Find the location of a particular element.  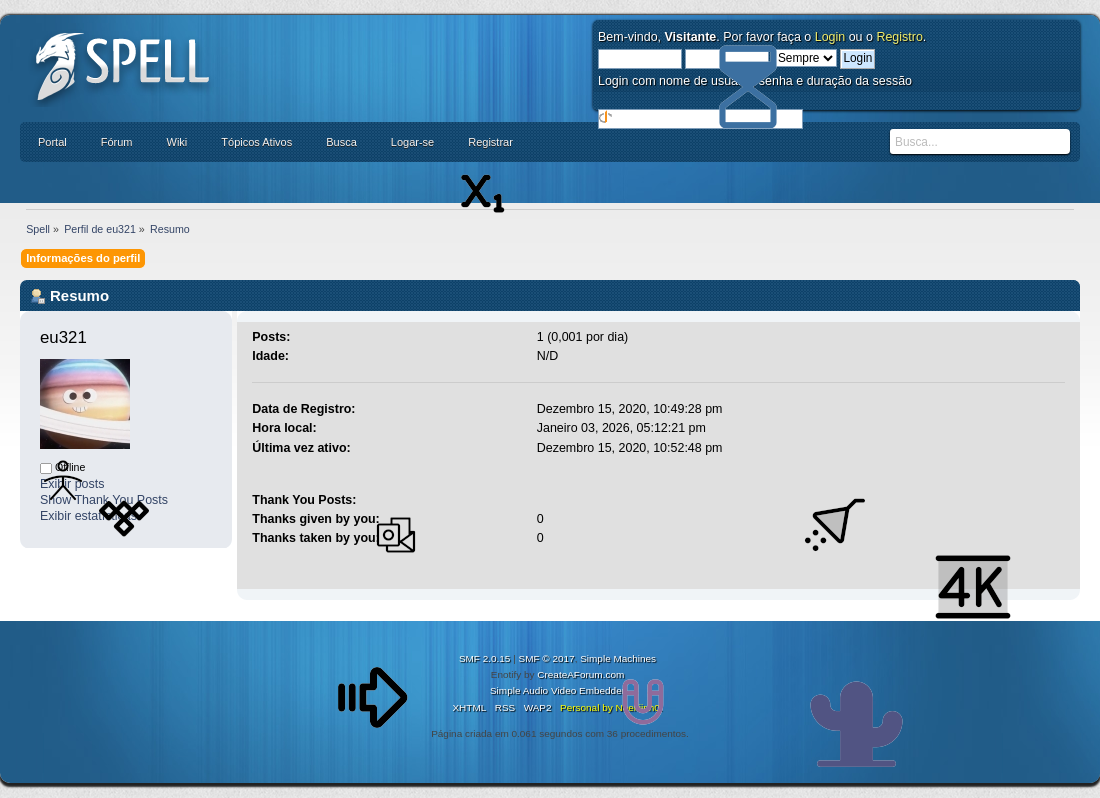

attract or pull related items together is located at coordinates (643, 702).